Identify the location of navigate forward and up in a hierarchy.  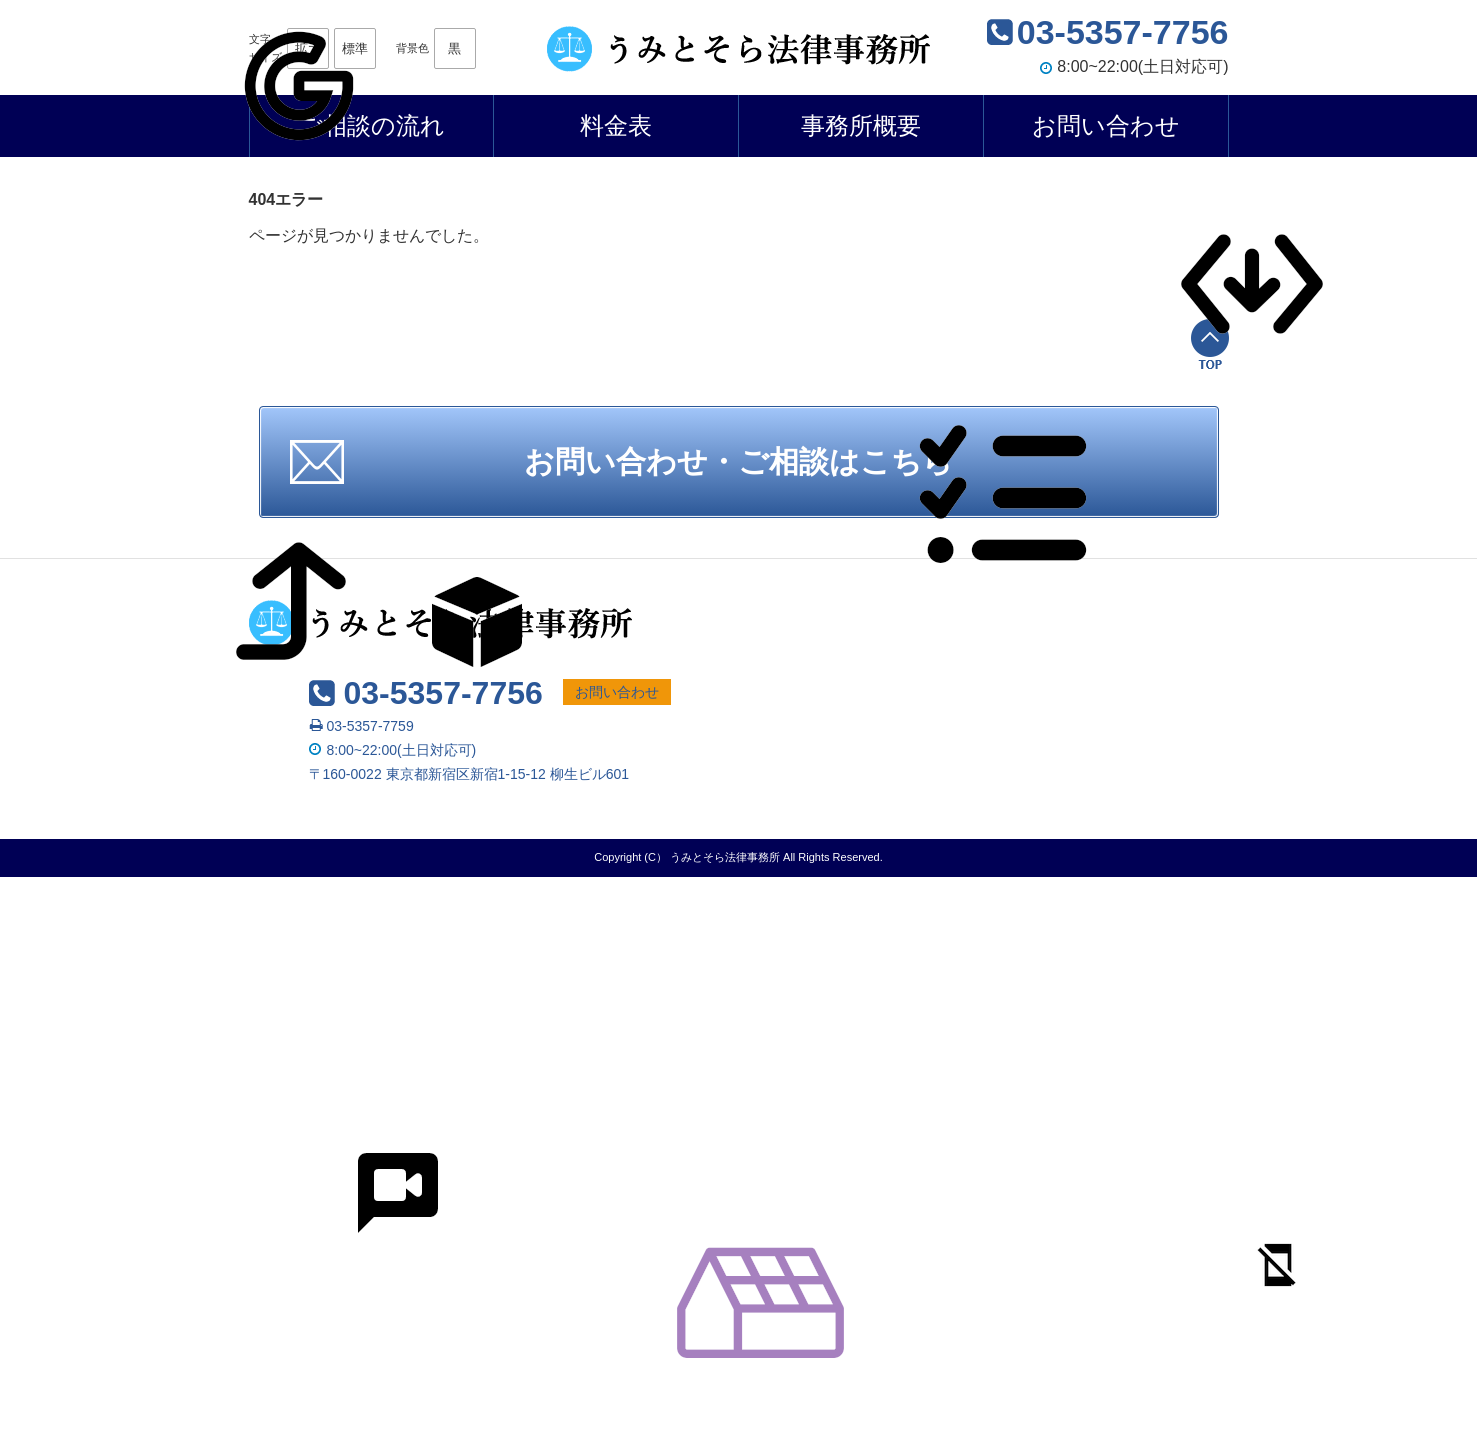
(291, 605).